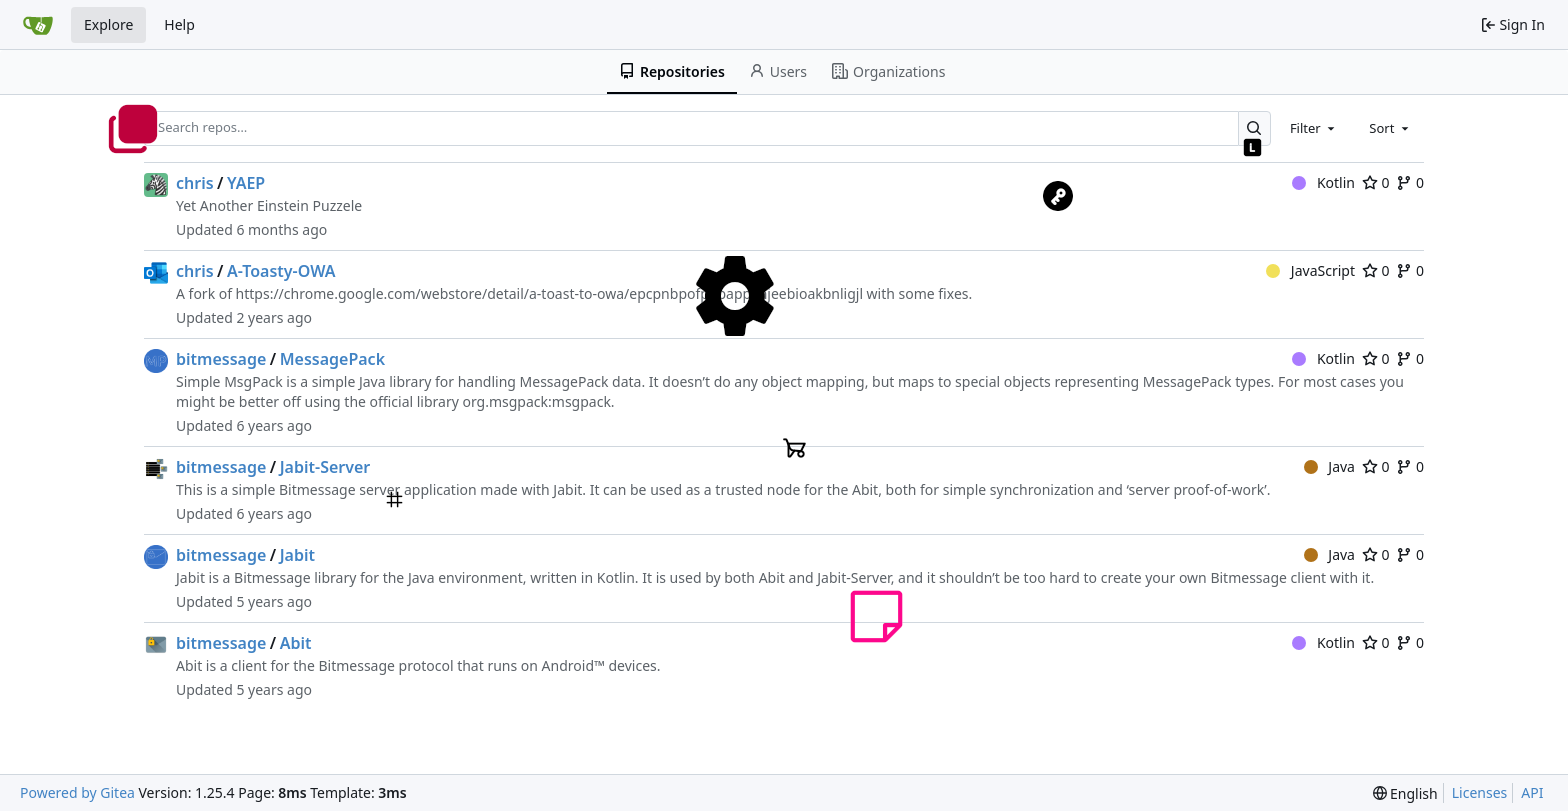 The image size is (1568, 811). I want to click on indicates an item or category labeled "L", so click(1252, 147).